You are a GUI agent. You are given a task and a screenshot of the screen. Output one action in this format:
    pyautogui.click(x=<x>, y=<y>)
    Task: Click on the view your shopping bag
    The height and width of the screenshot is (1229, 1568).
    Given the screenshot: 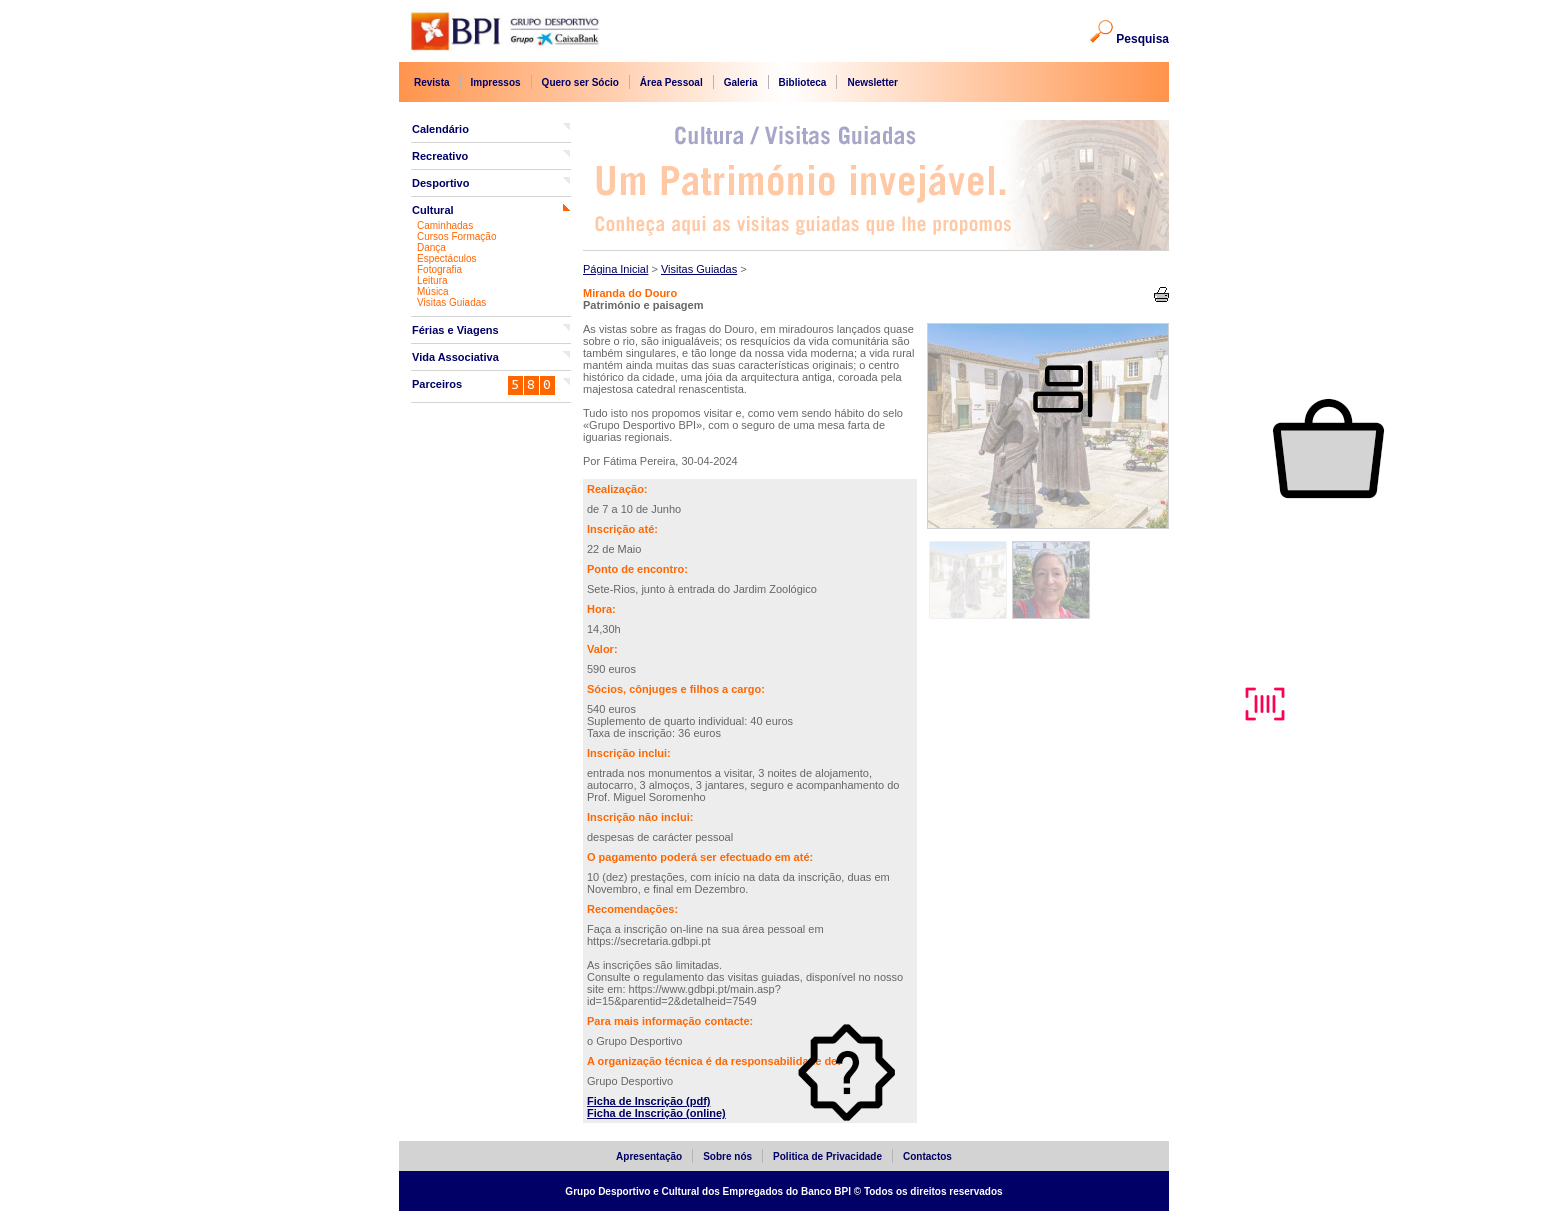 What is the action you would take?
    pyautogui.click(x=1328, y=454)
    